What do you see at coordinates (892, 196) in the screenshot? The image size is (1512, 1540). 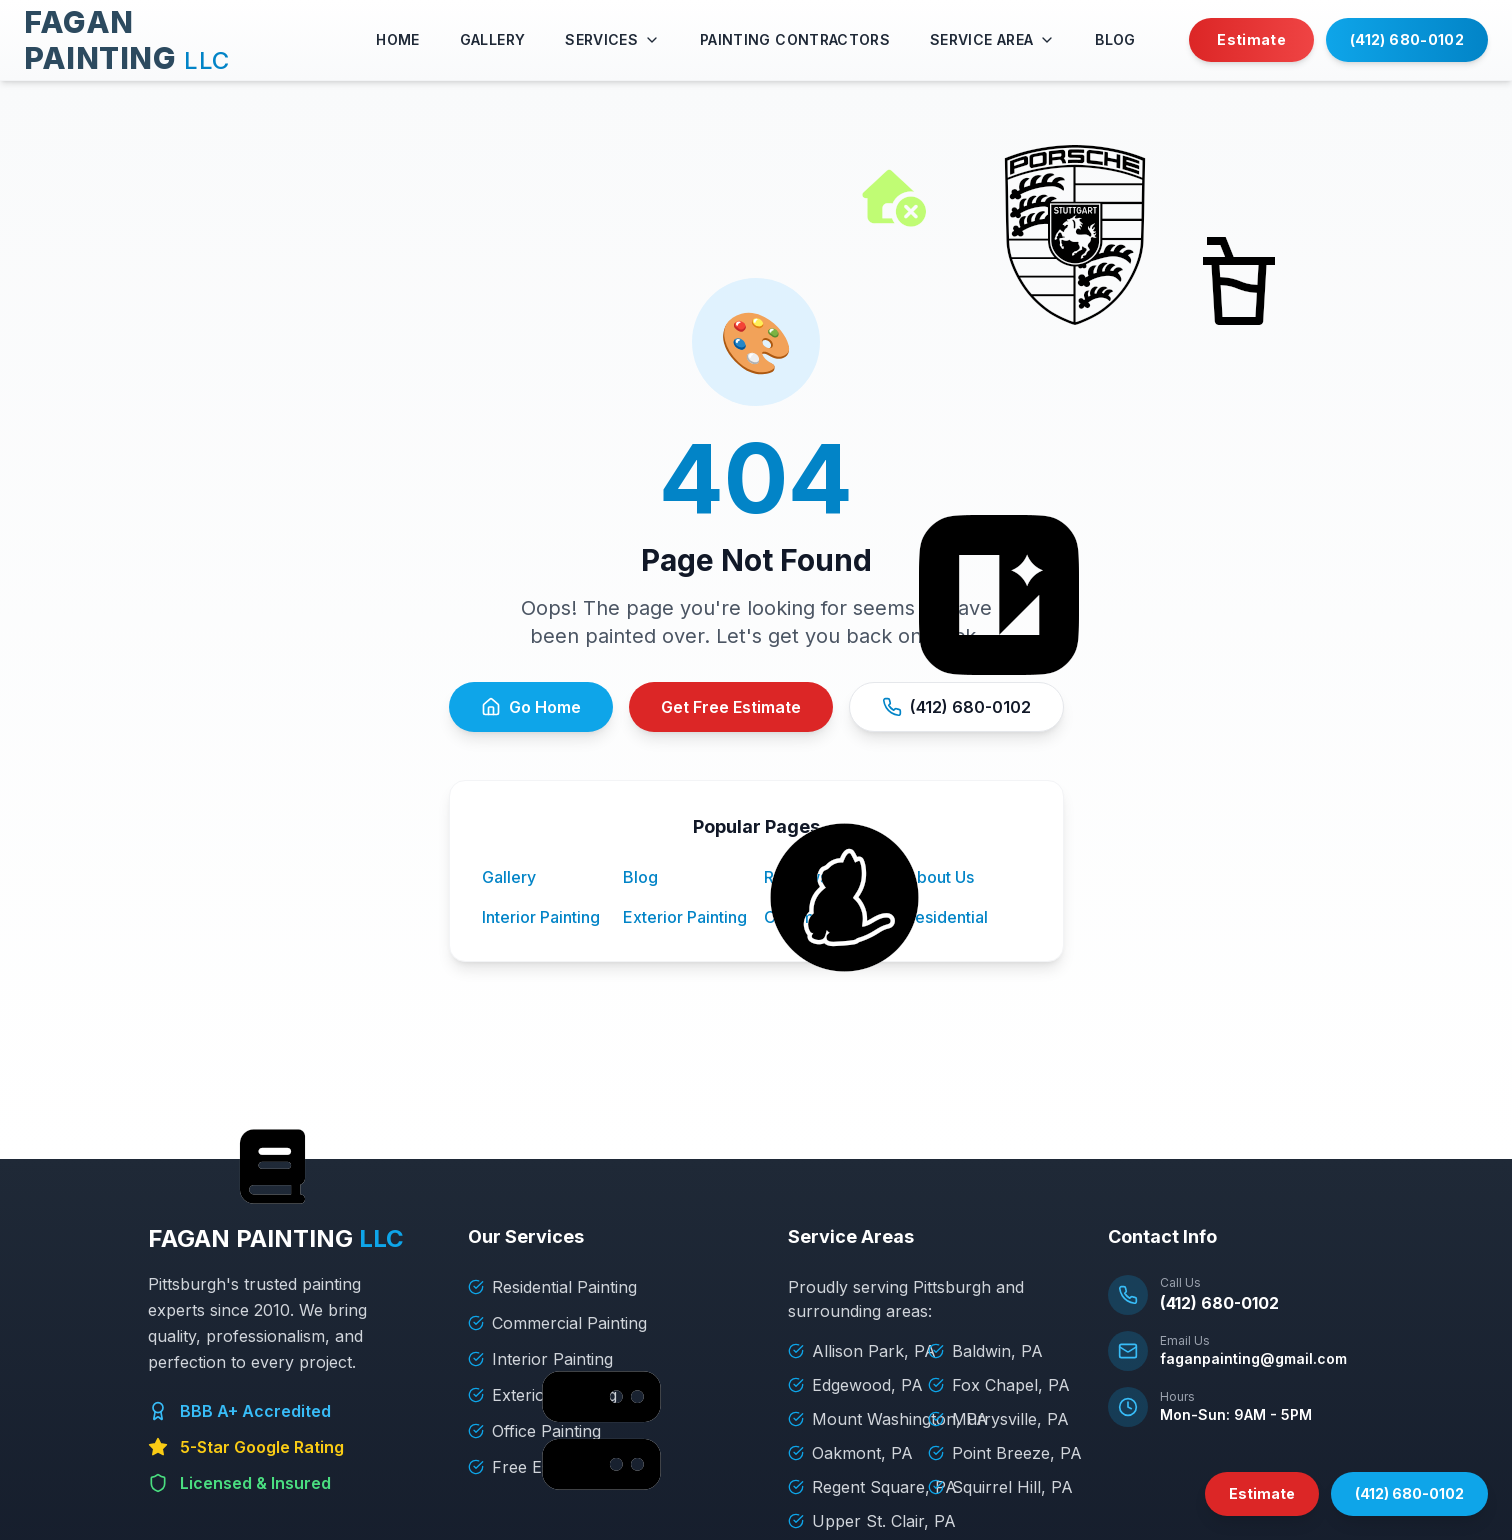 I see `remove a saved home address` at bounding box center [892, 196].